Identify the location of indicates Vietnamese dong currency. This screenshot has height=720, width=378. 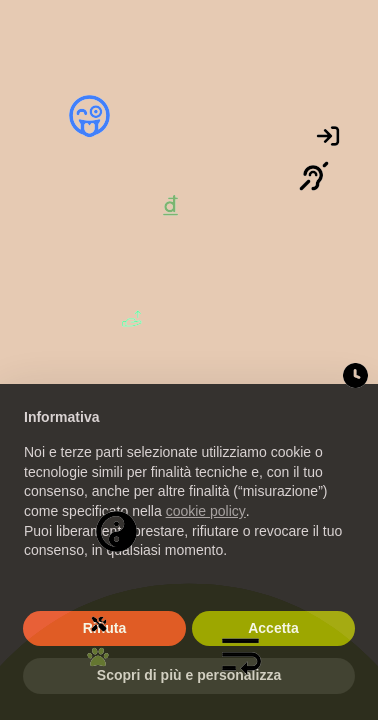
(170, 205).